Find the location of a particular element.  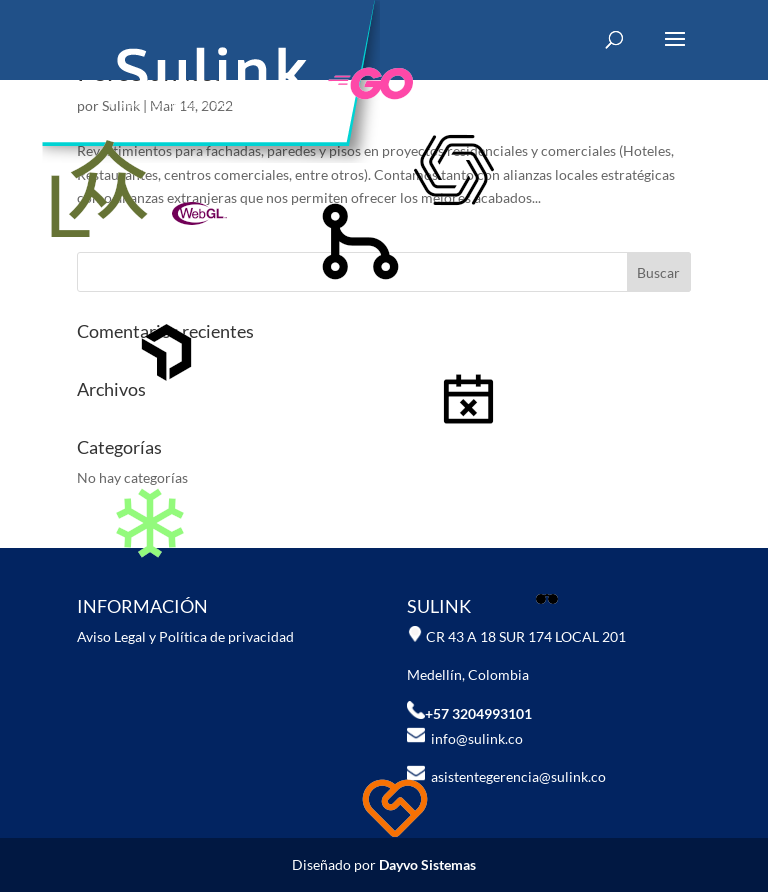

access customer service or support is located at coordinates (395, 808).